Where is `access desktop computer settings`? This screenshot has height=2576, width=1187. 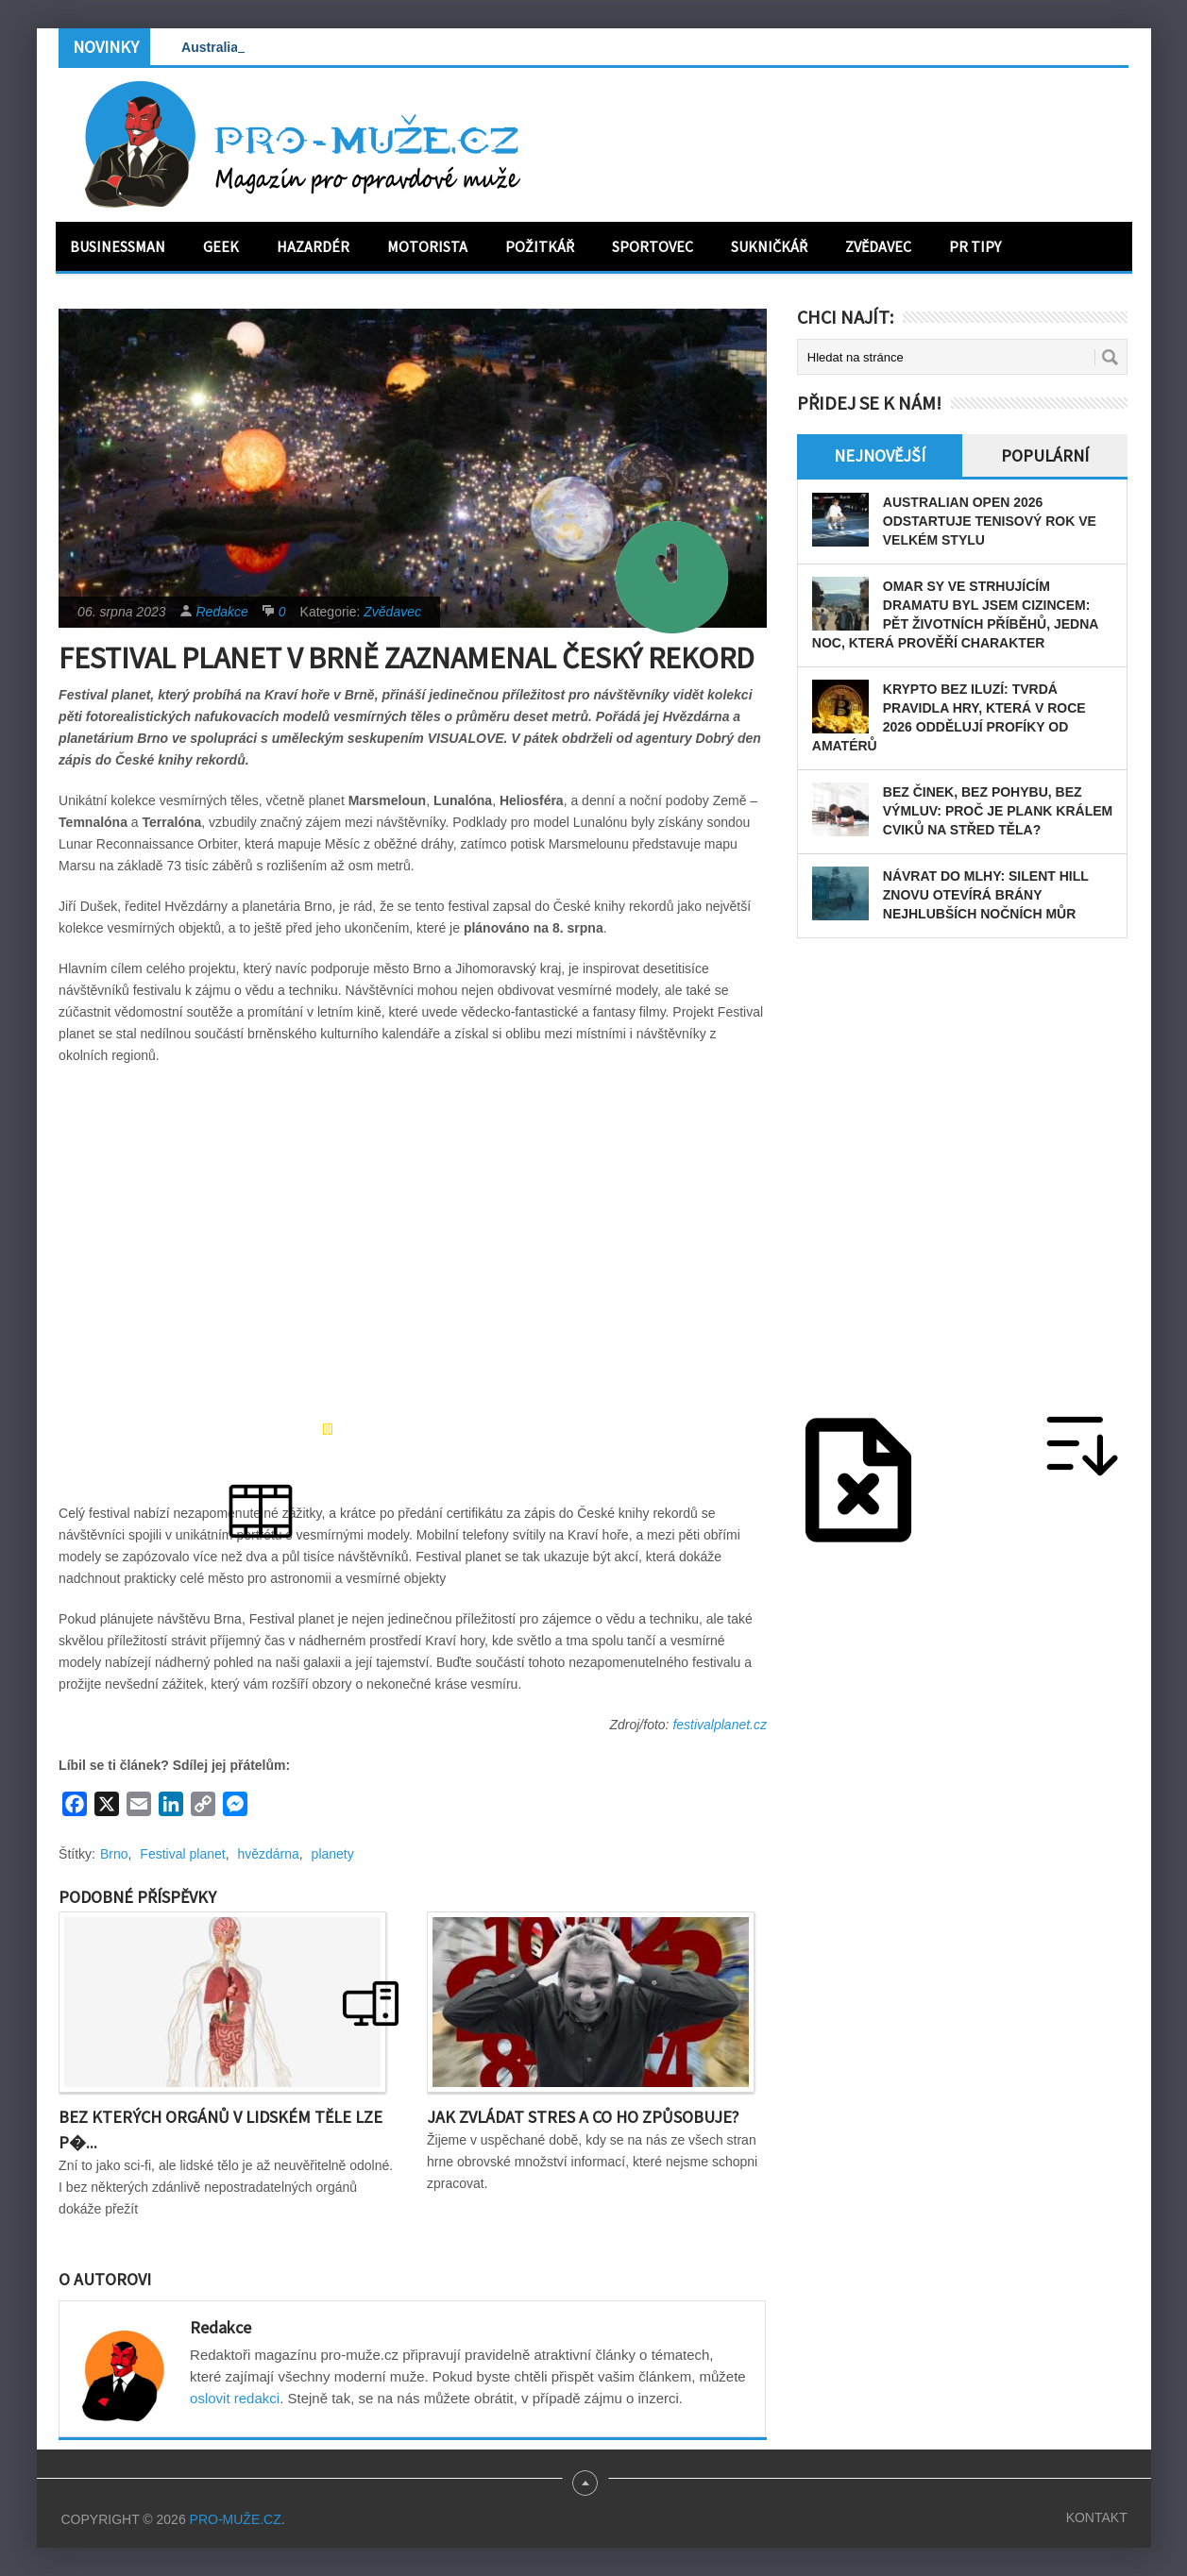
access desktop computer settings is located at coordinates (370, 2003).